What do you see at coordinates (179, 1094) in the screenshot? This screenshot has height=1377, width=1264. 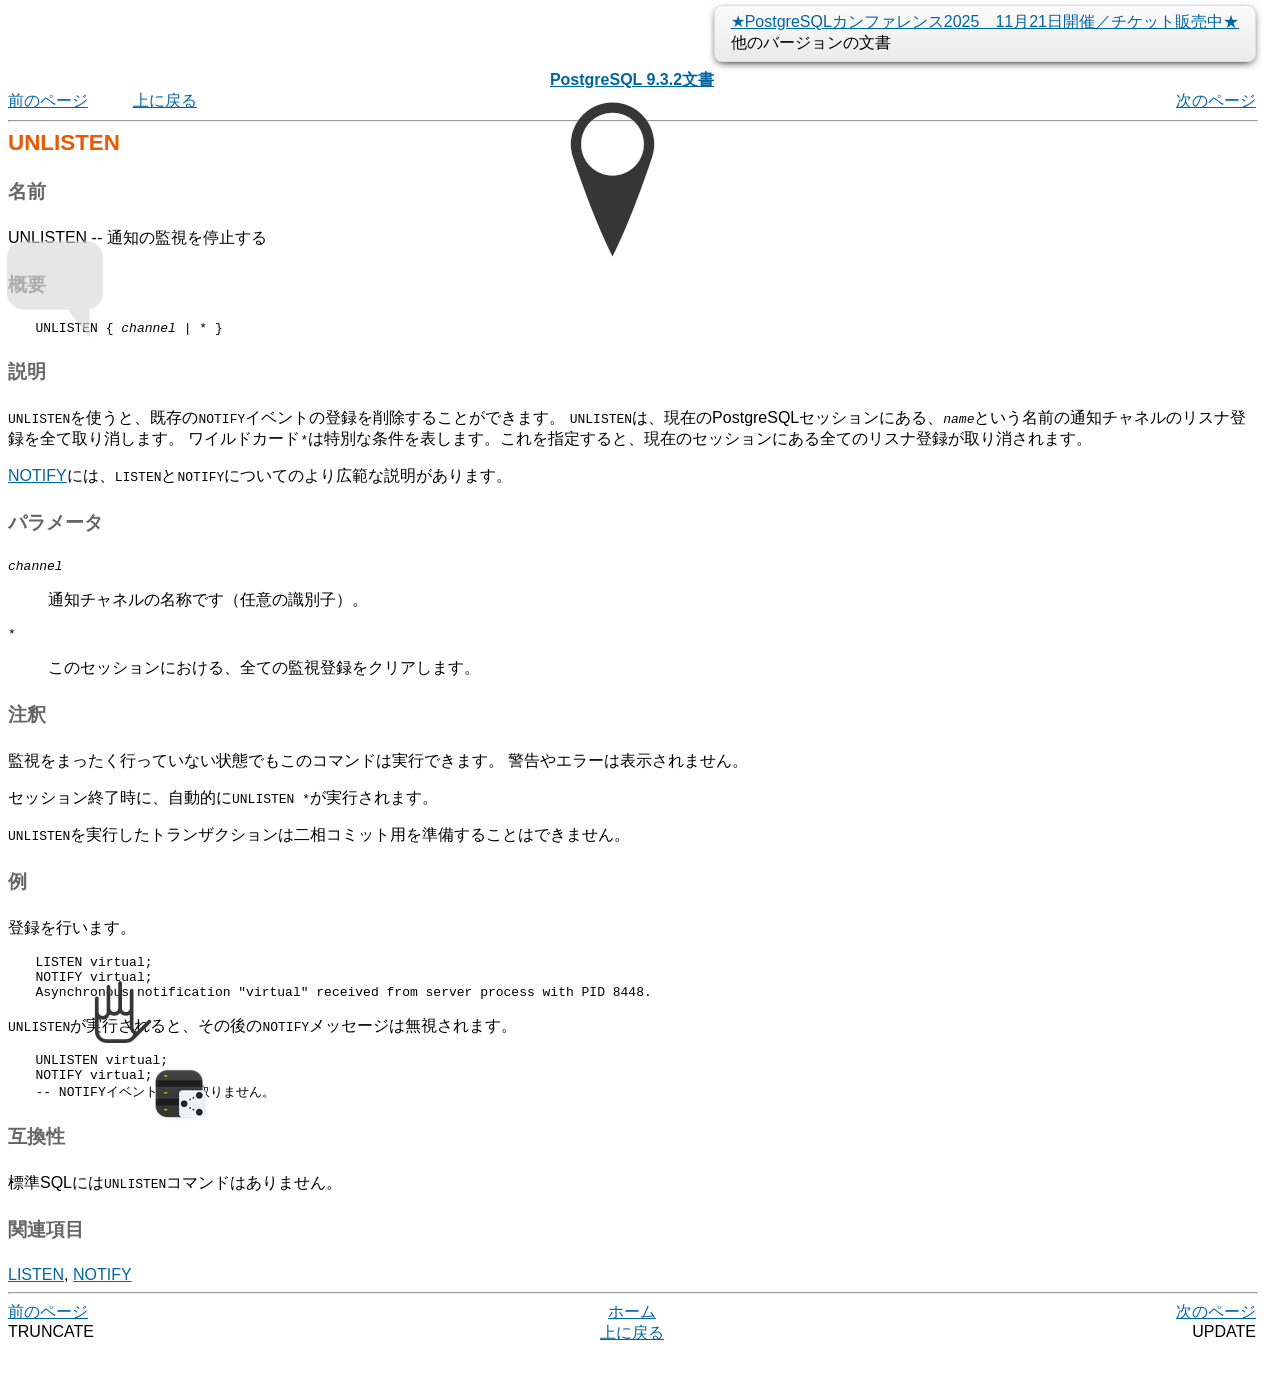 I see `configure network server sharing preferences` at bounding box center [179, 1094].